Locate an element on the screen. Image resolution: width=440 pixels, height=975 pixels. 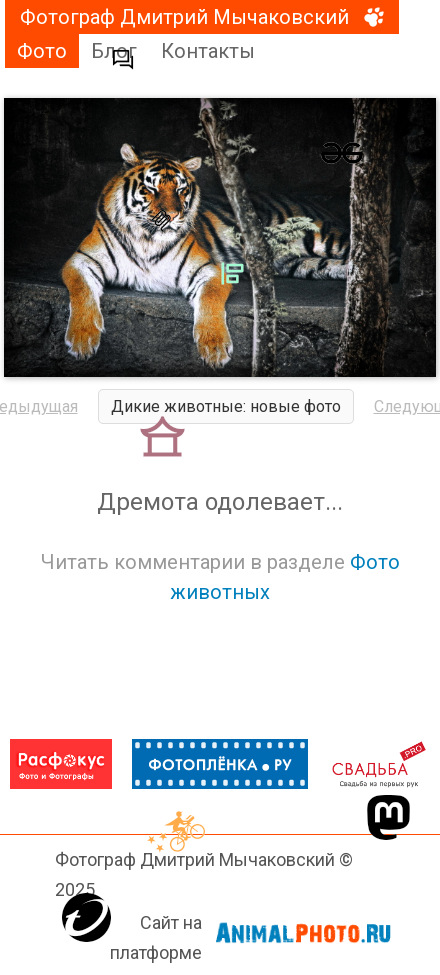
open chat or messaging feature is located at coordinates (123, 59).